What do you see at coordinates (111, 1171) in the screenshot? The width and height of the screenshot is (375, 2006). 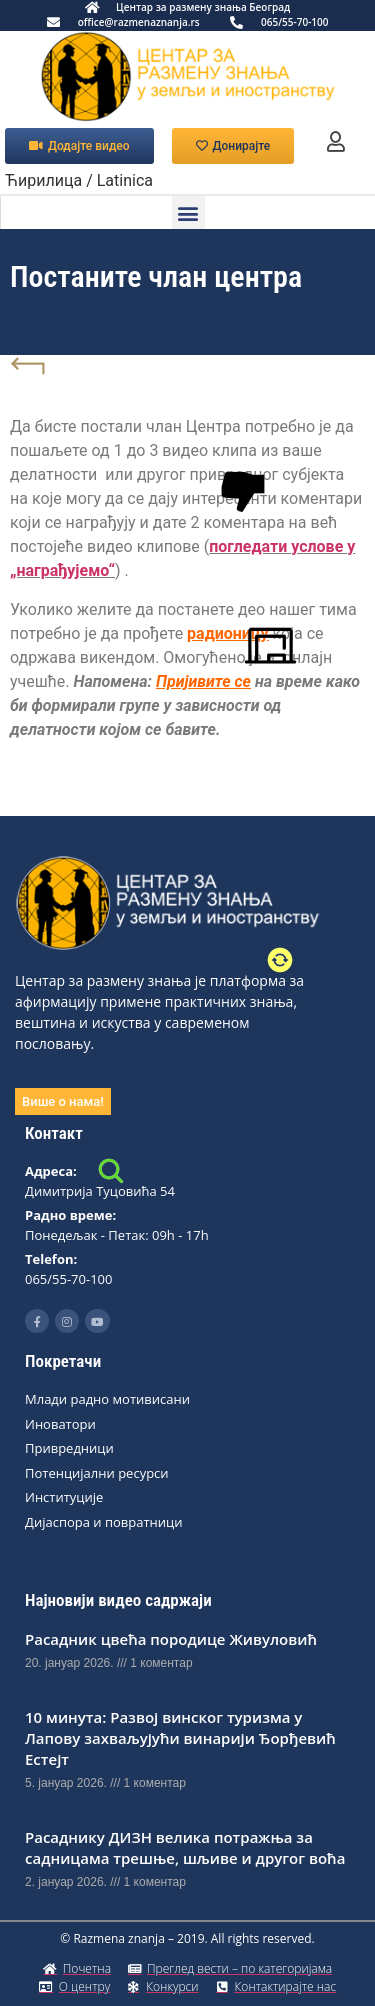 I see `search for content or items` at bounding box center [111, 1171].